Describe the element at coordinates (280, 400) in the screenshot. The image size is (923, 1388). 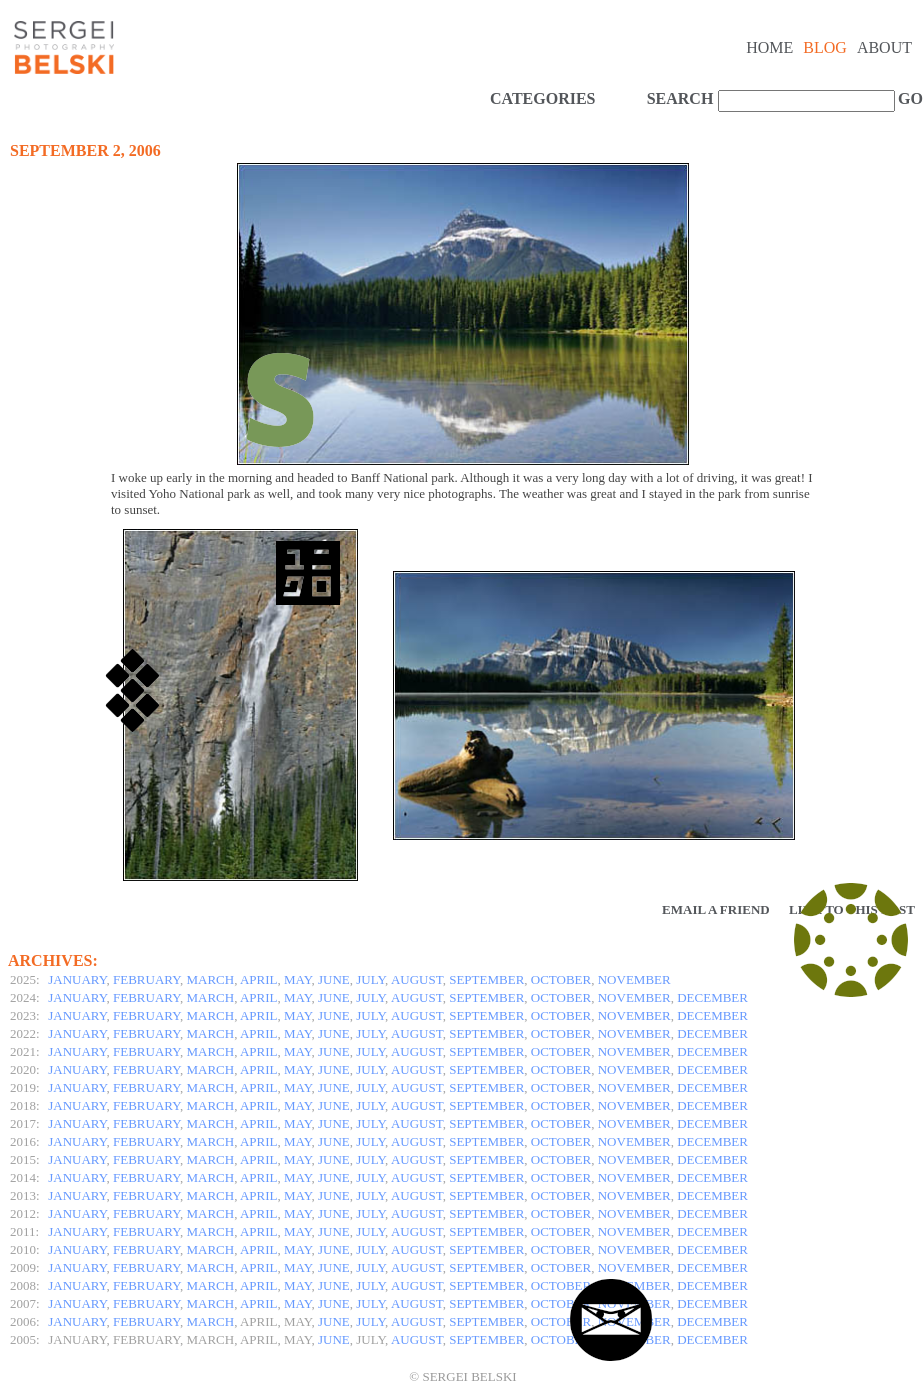
I see `stripe payment integration` at that location.